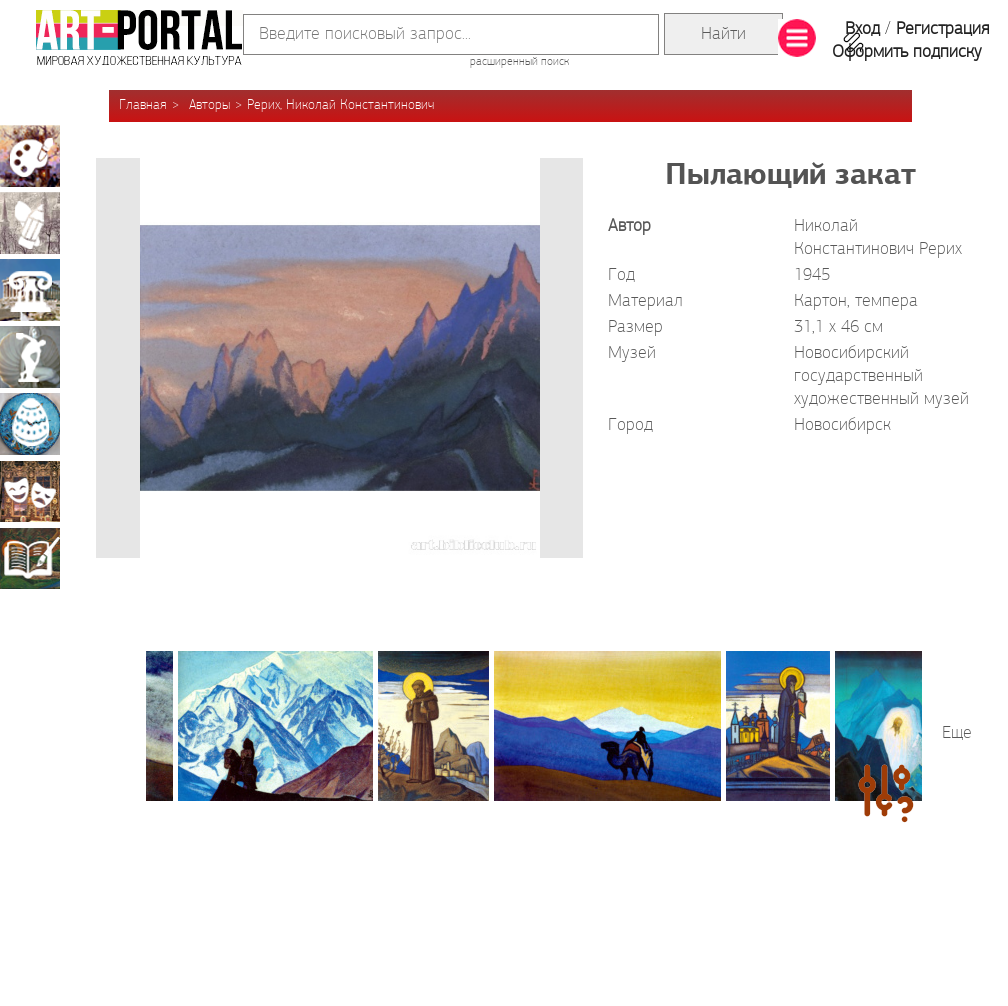 The width and height of the screenshot is (1008, 1006). What do you see at coordinates (884, 790) in the screenshot?
I see `access settings help or FAQ` at bounding box center [884, 790].